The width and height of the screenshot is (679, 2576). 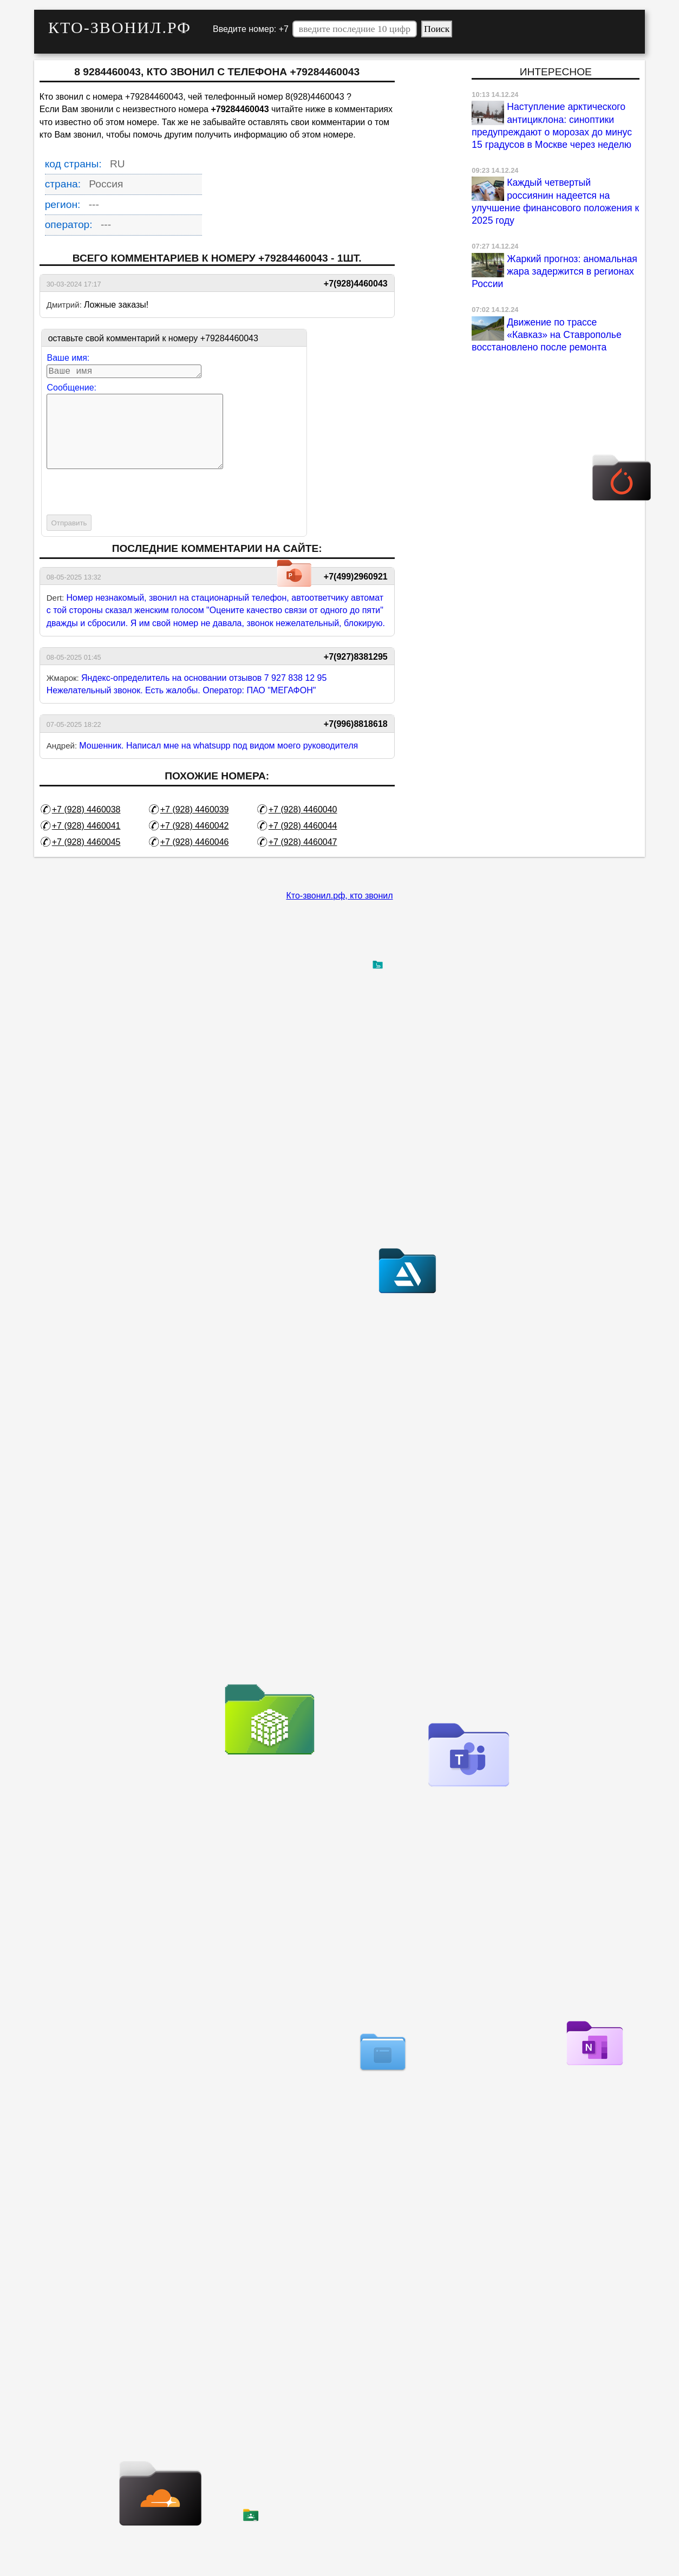 What do you see at coordinates (383, 2052) in the screenshot?
I see `open web design projects folder` at bounding box center [383, 2052].